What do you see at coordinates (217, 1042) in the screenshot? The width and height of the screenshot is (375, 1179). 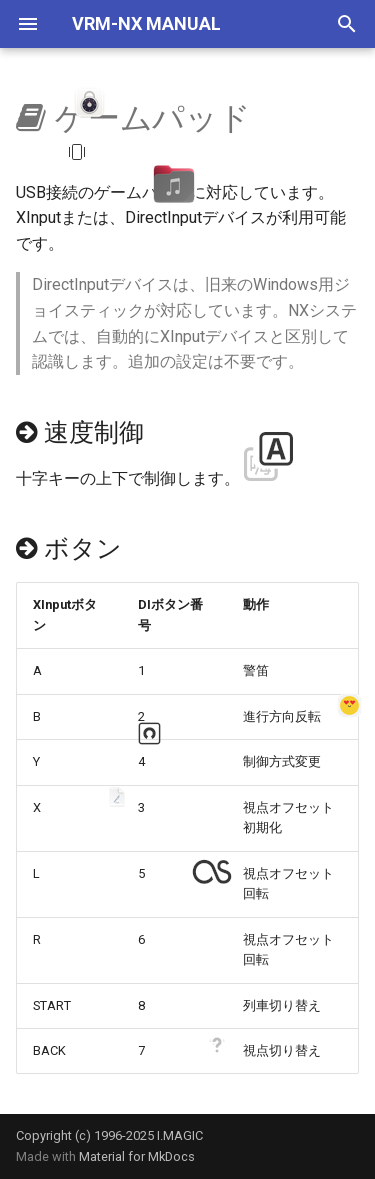 I see `indicates no internet connection despite wifi signal` at bounding box center [217, 1042].